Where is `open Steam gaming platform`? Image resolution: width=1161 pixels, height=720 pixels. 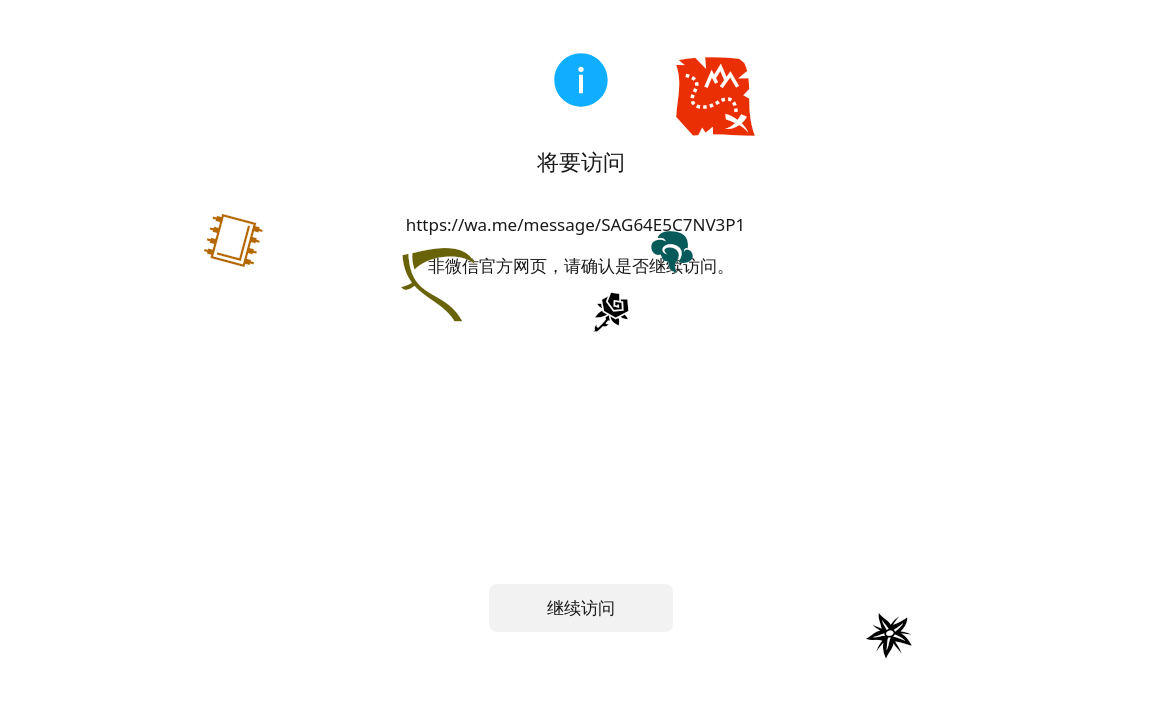 open Steam gaming platform is located at coordinates (672, 252).